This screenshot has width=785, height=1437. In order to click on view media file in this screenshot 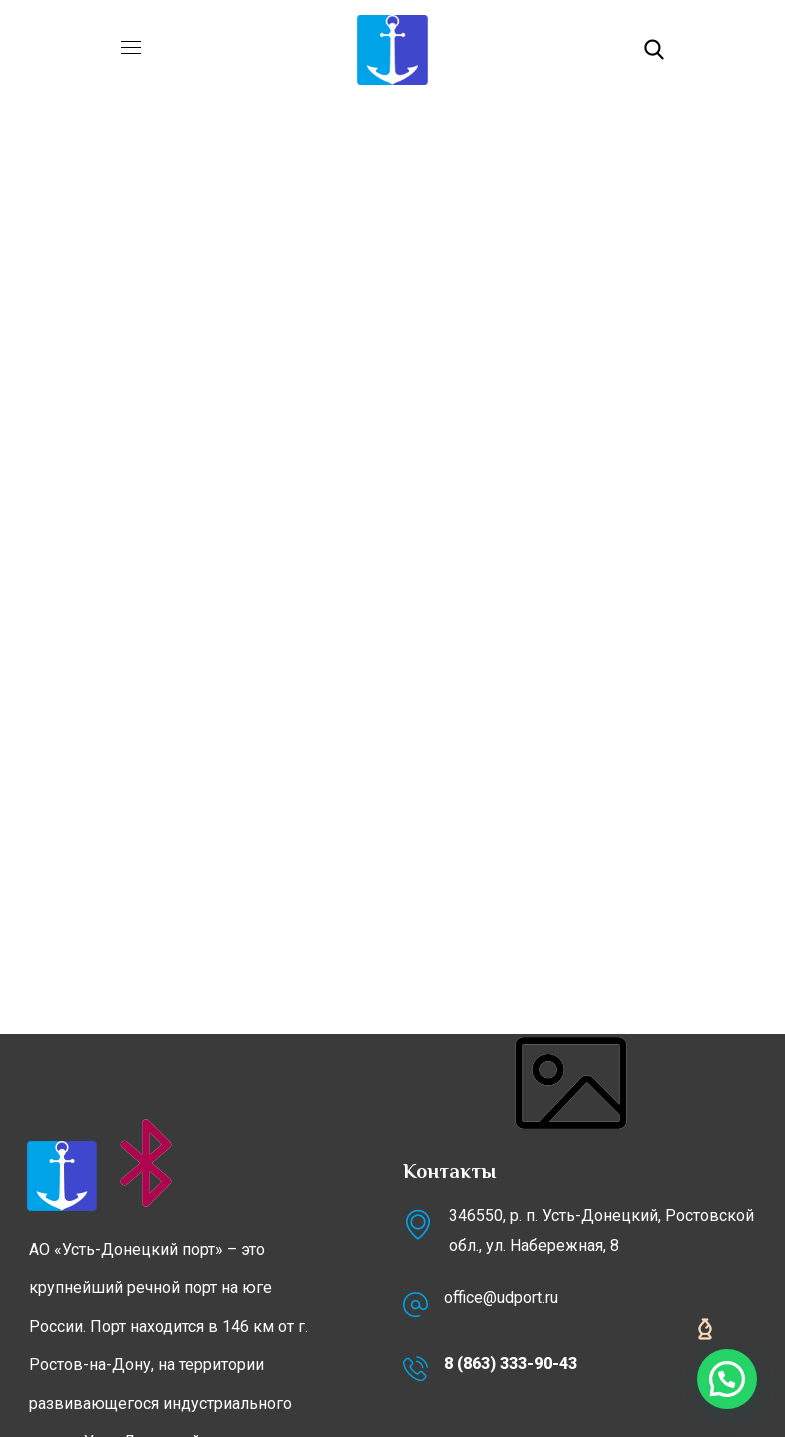, I will do `click(571, 1083)`.